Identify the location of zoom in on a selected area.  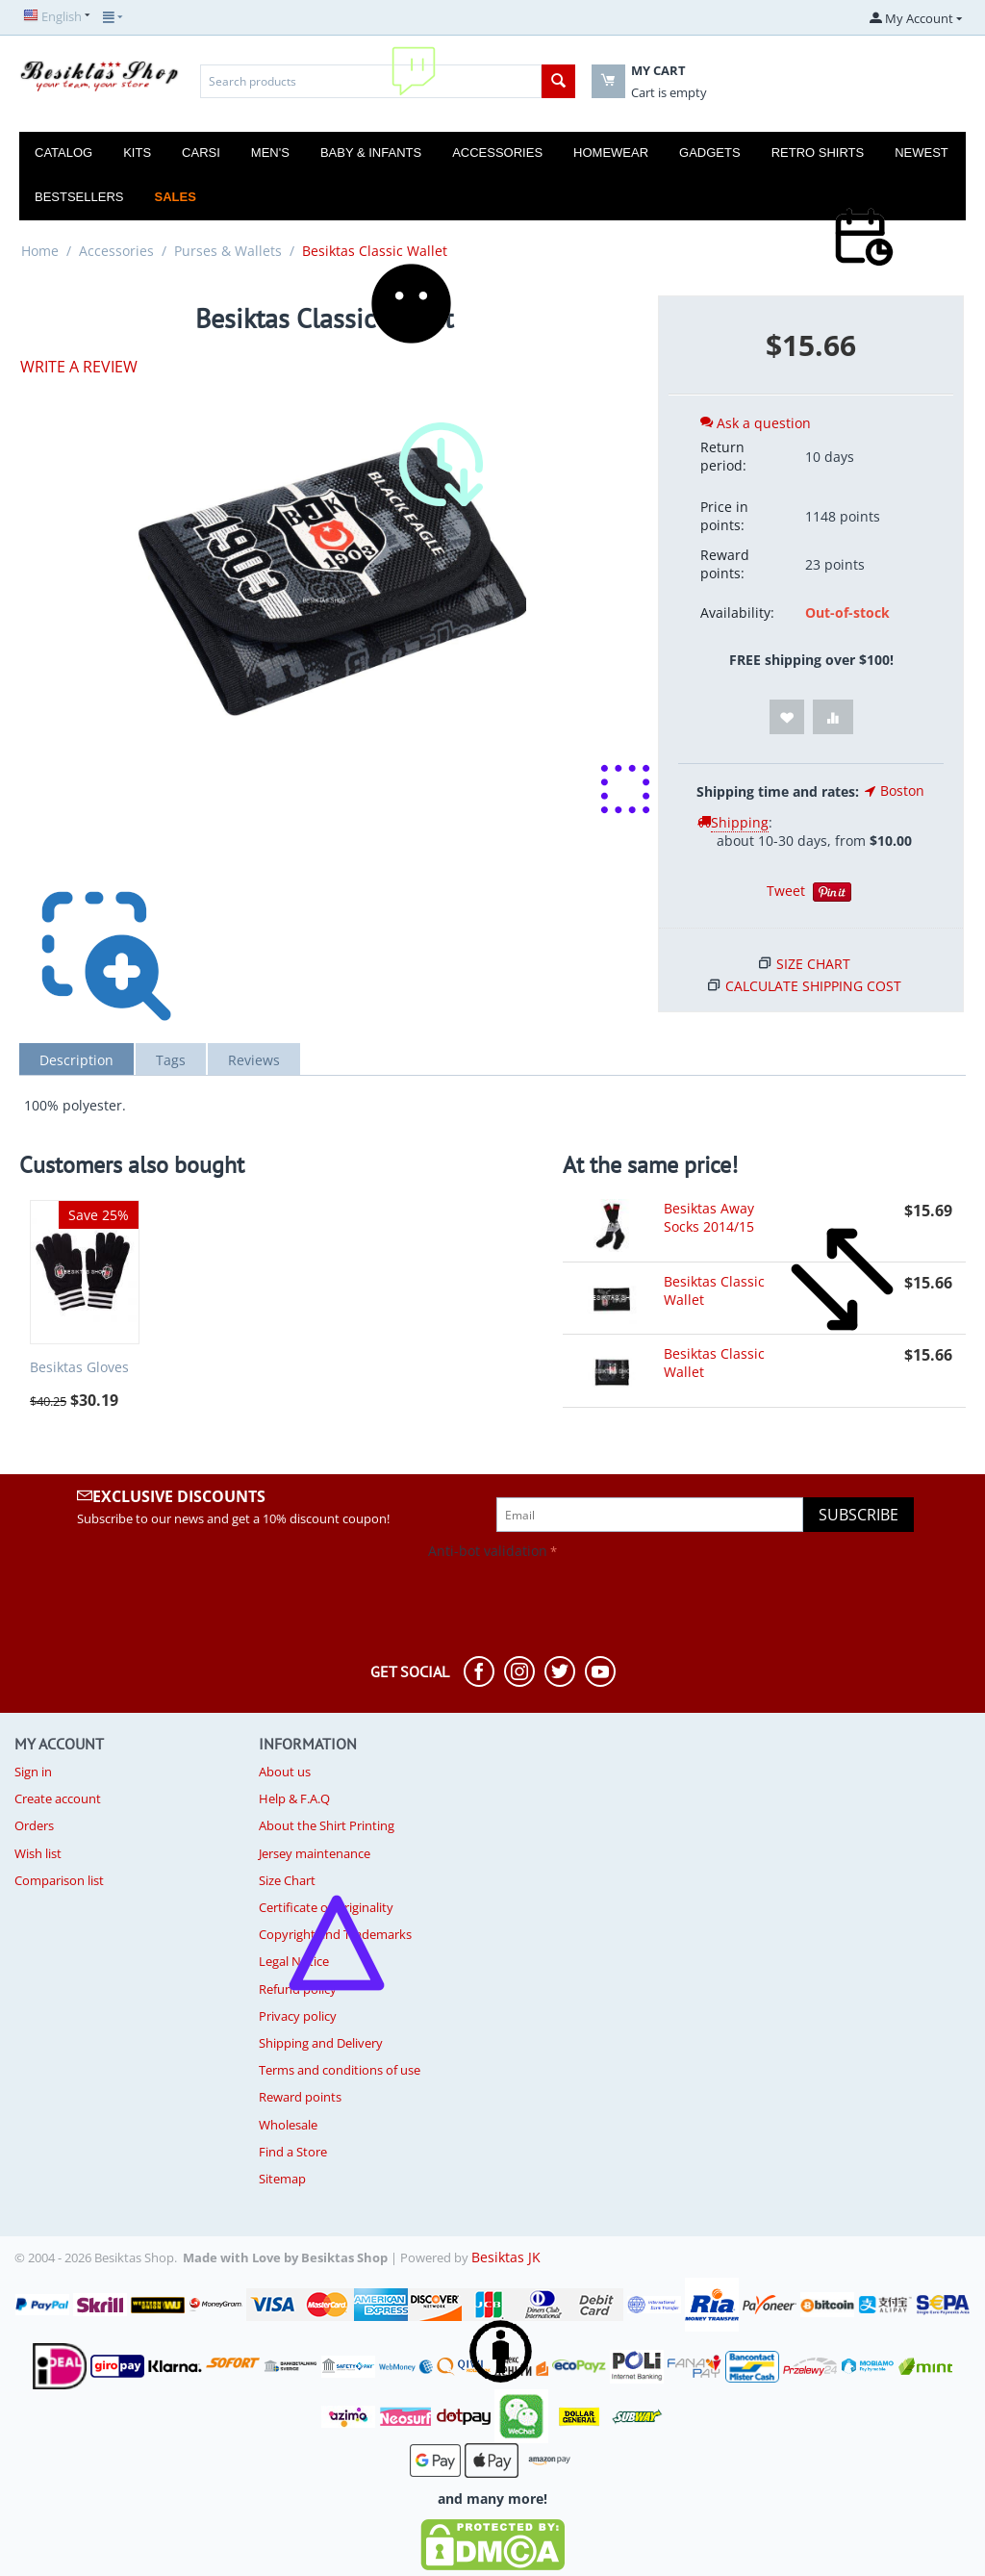
(103, 953).